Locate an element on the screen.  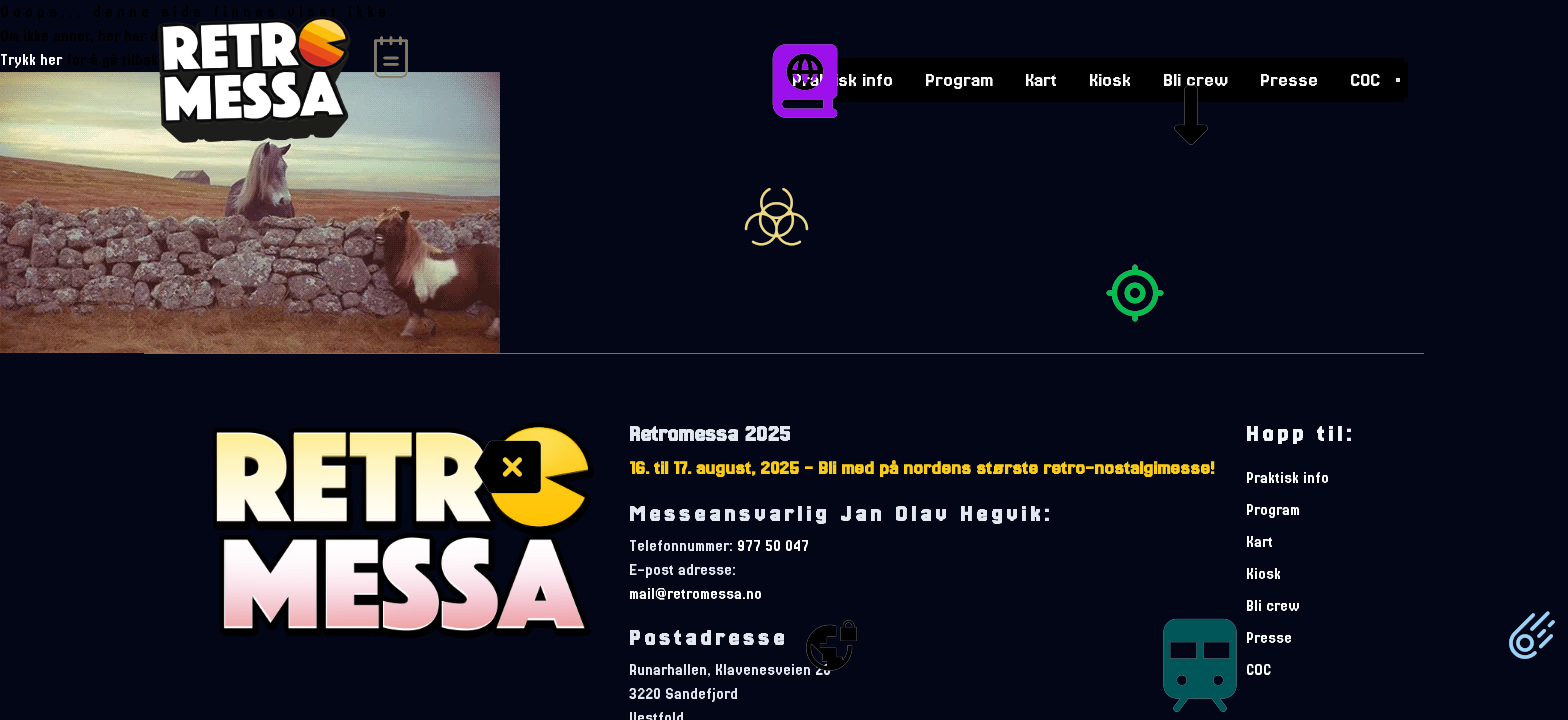
scroll down or view more content is located at coordinates (1191, 115).